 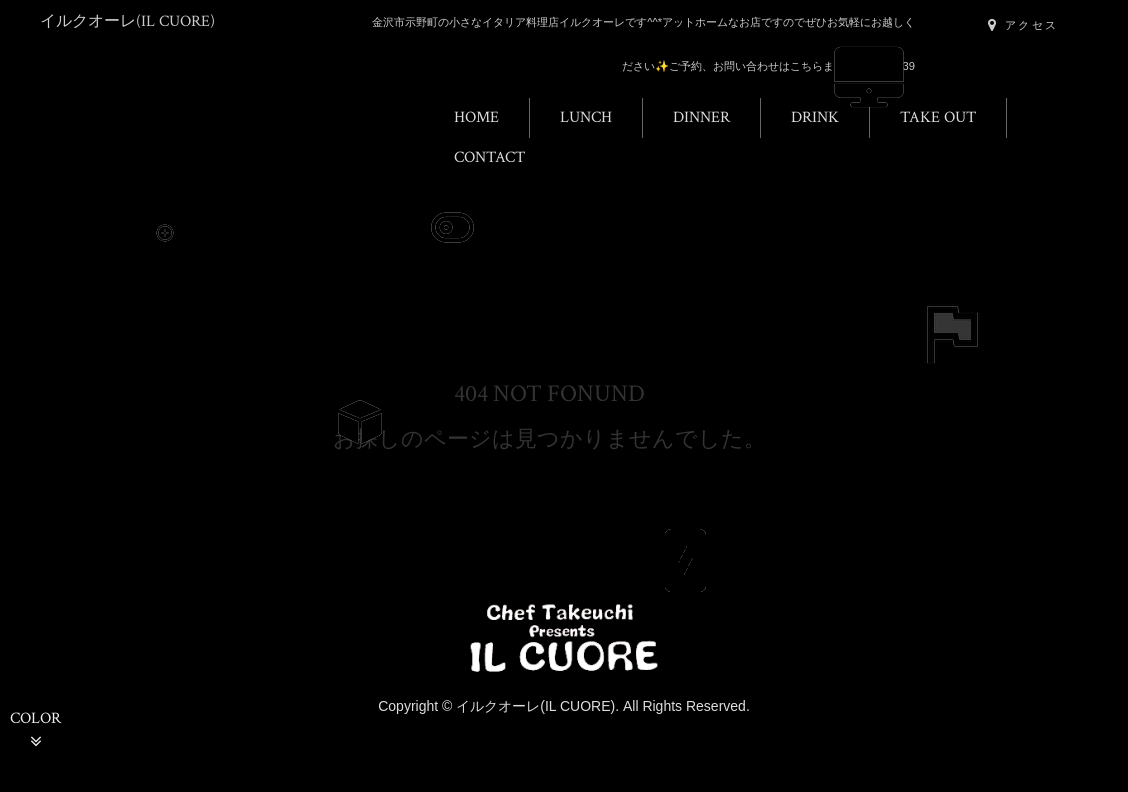 I want to click on view 3D model or object, so click(x=360, y=422).